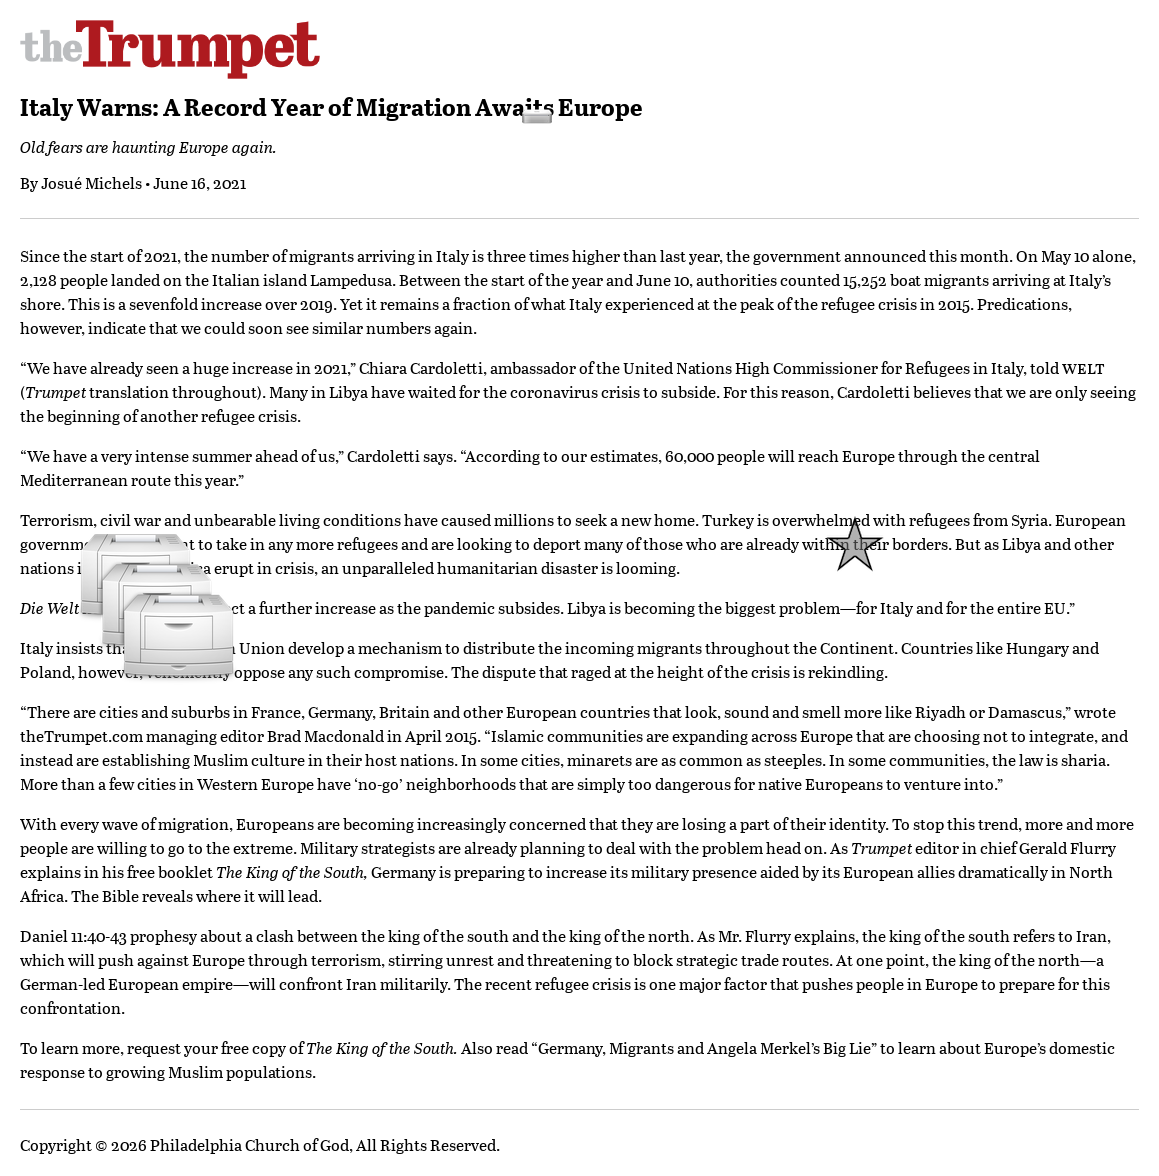  Describe the element at coordinates (157, 605) in the screenshot. I see `access shared printer pool or network printers` at that location.